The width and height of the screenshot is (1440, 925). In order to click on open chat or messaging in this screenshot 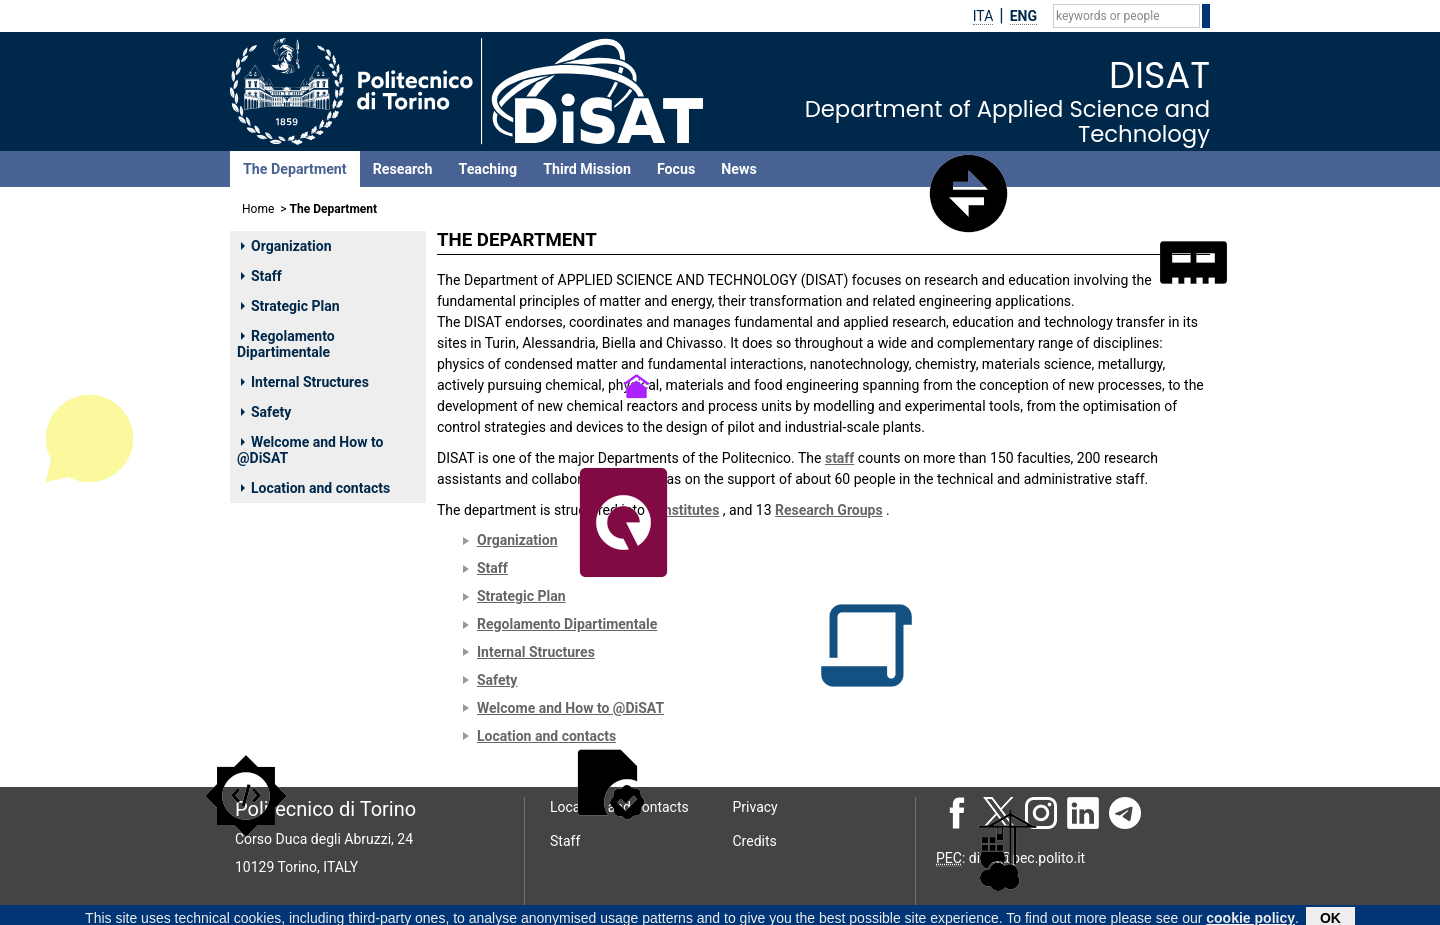, I will do `click(89, 438)`.